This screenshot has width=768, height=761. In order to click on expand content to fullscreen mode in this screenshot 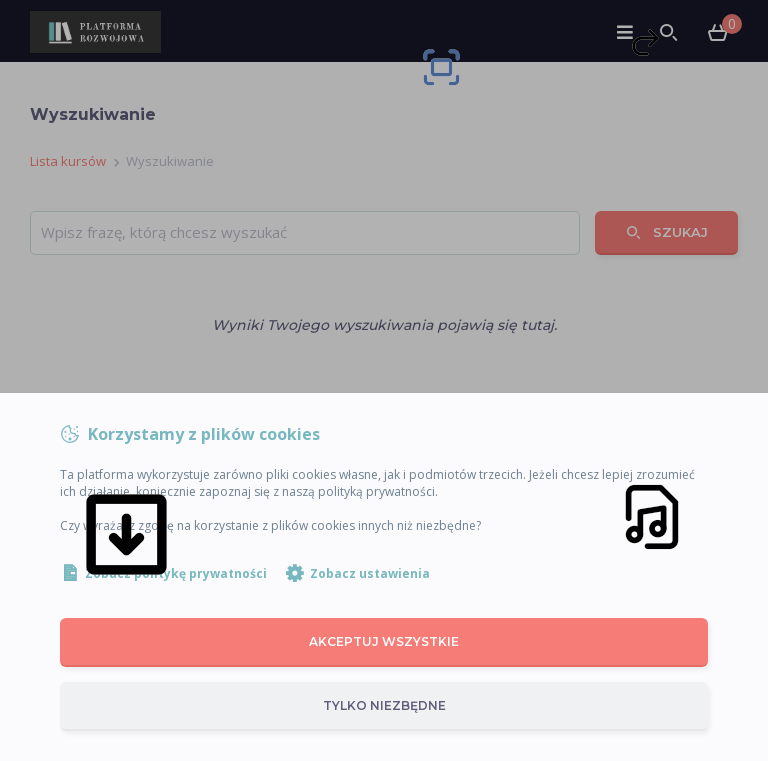, I will do `click(441, 67)`.